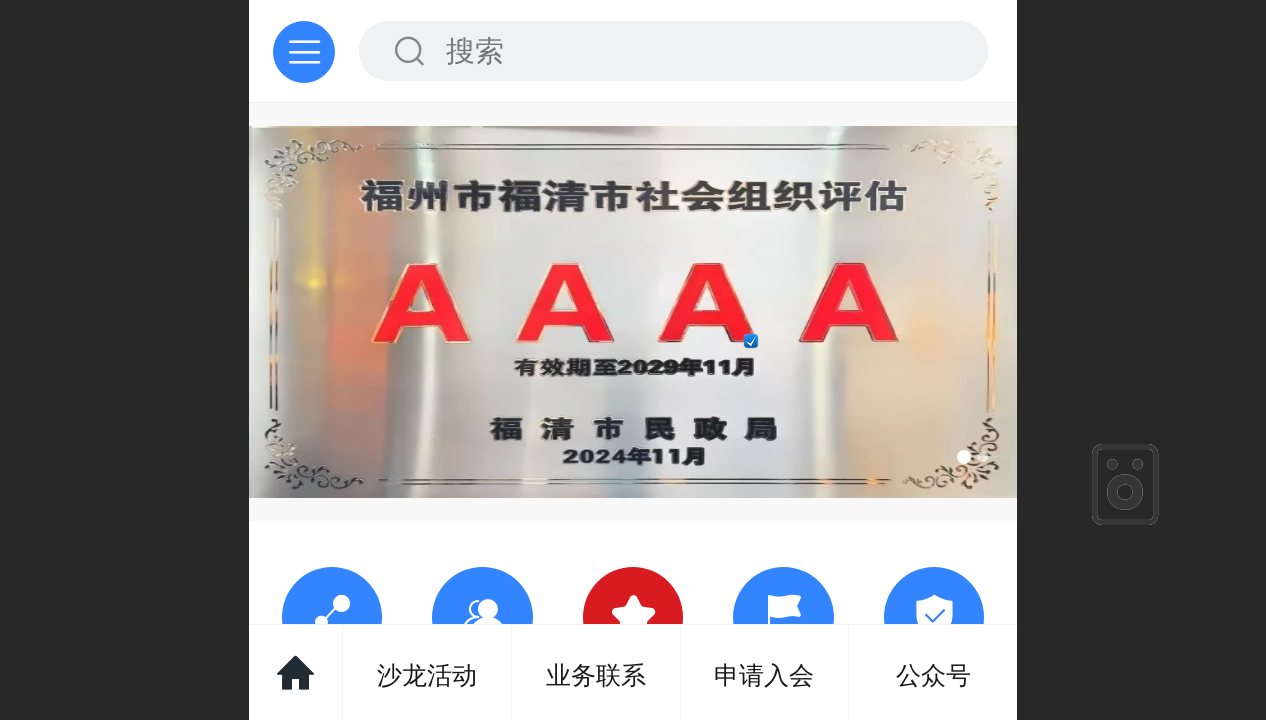  What do you see at coordinates (1127, 484) in the screenshot?
I see `open rhythmbox music player` at bounding box center [1127, 484].